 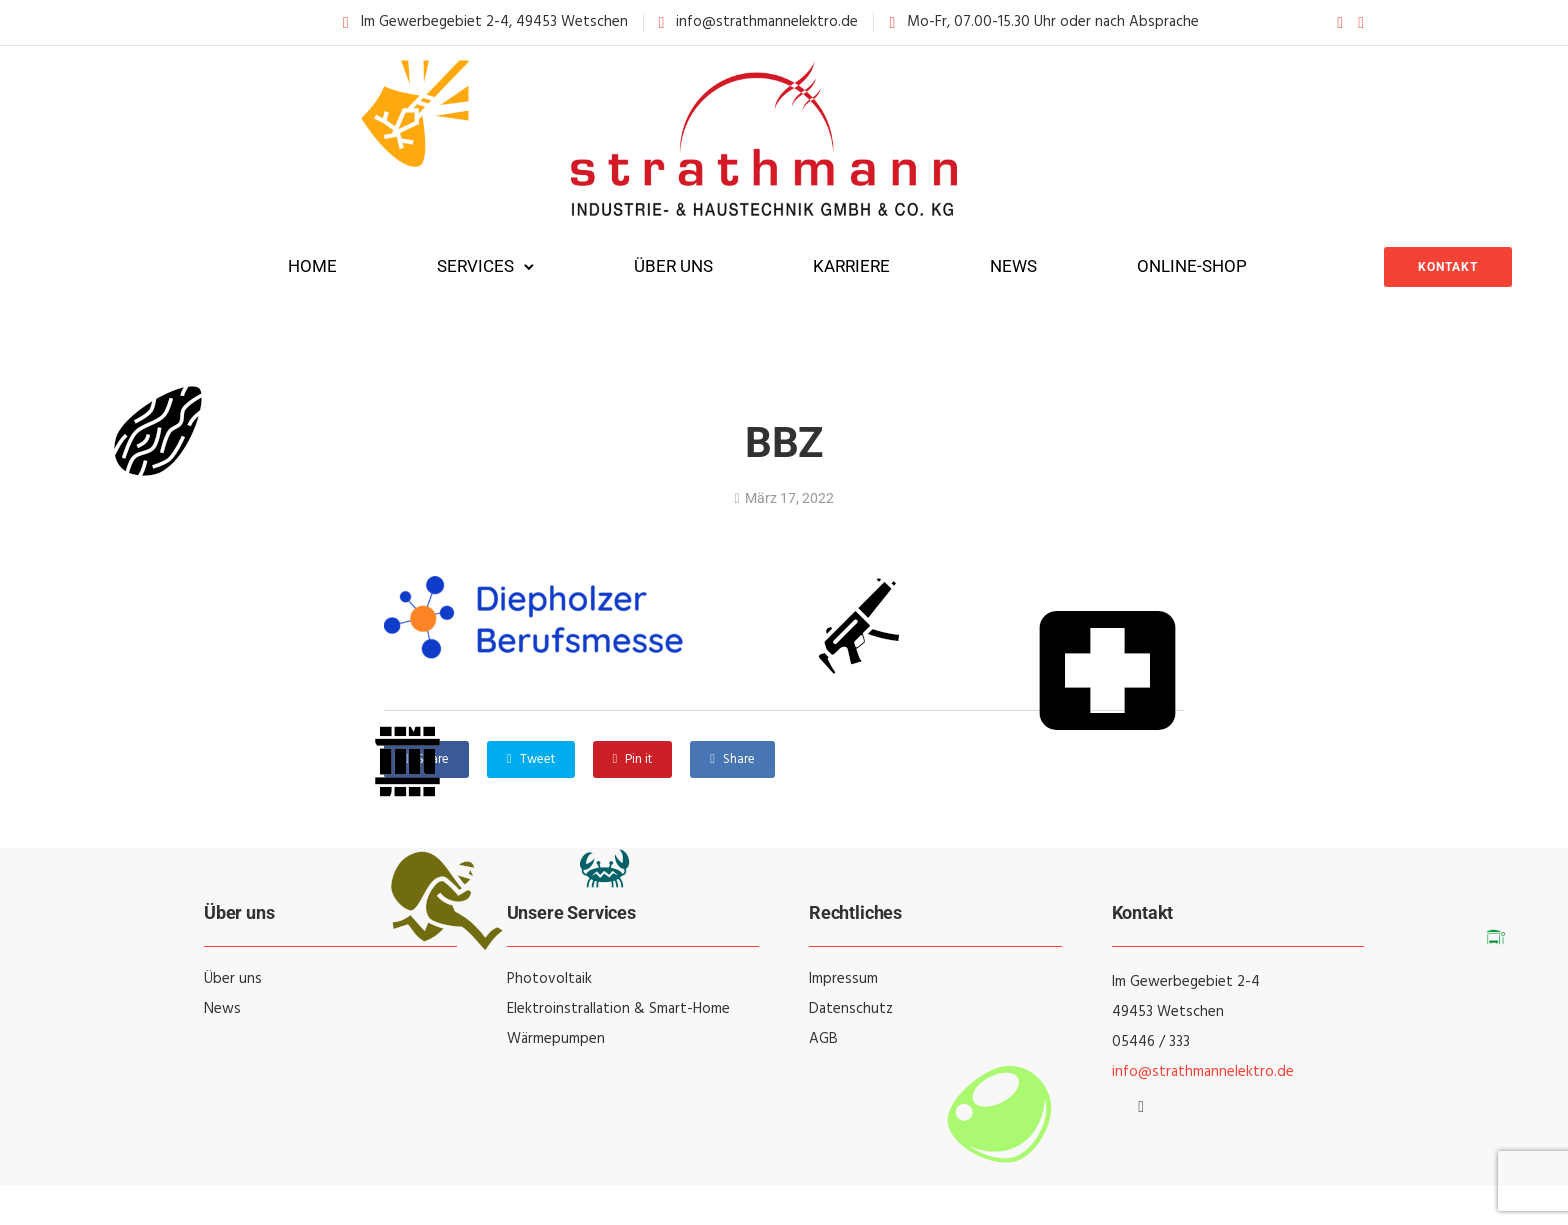 I want to click on wood or lumber resources in inventory, so click(x=407, y=761).